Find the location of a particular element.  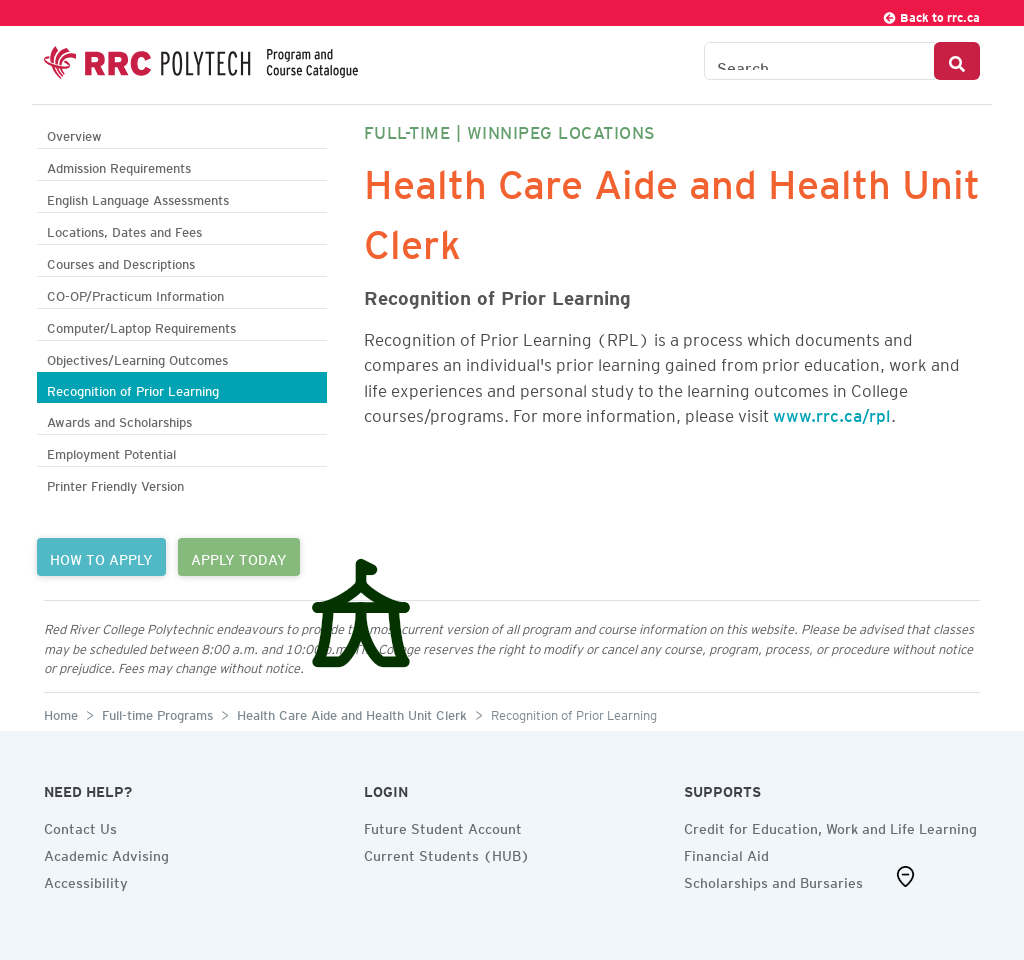

view circus or entertainment venues is located at coordinates (361, 613).